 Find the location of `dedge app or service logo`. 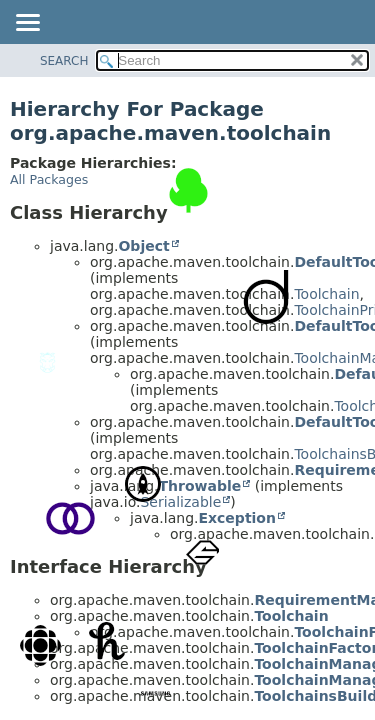

dedge app or service logo is located at coordinates (266, 297).